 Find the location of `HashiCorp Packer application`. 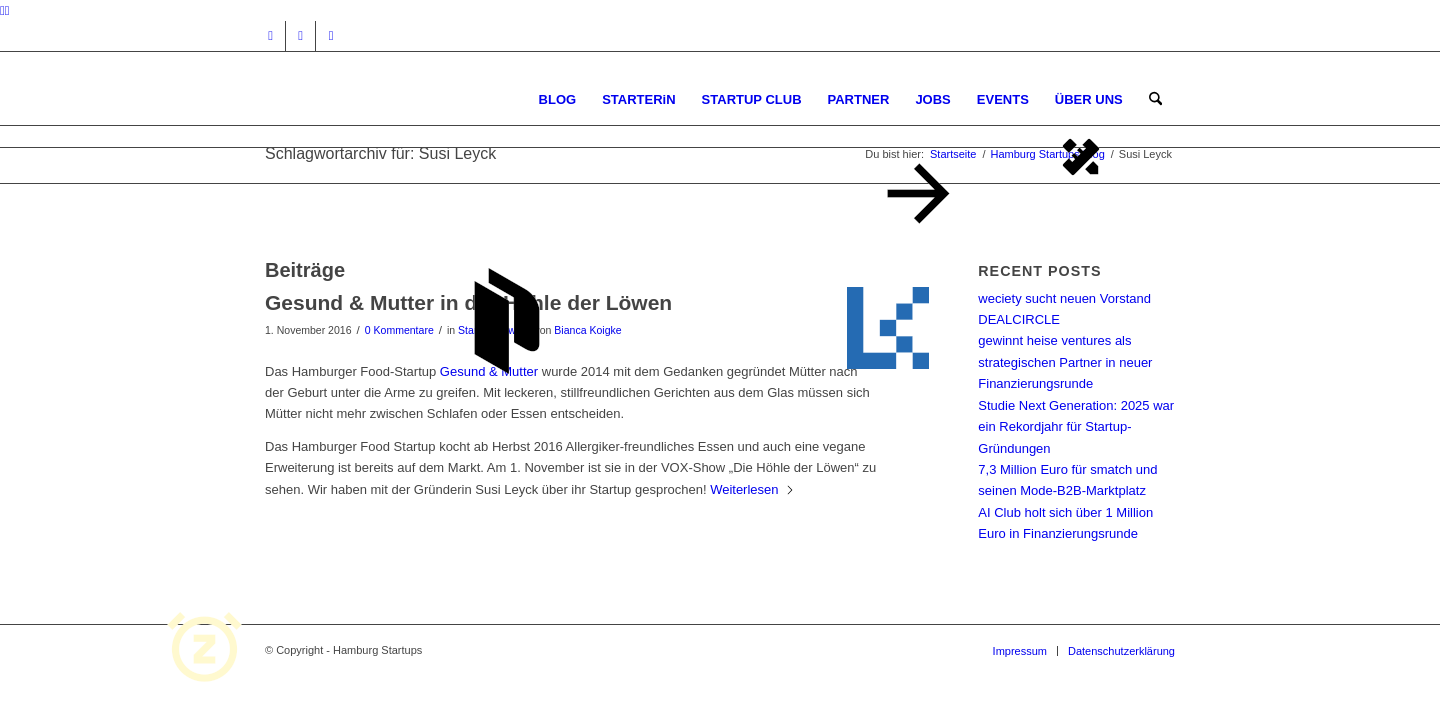

HashiCorp Packer application is located at coordinates (507, 321).